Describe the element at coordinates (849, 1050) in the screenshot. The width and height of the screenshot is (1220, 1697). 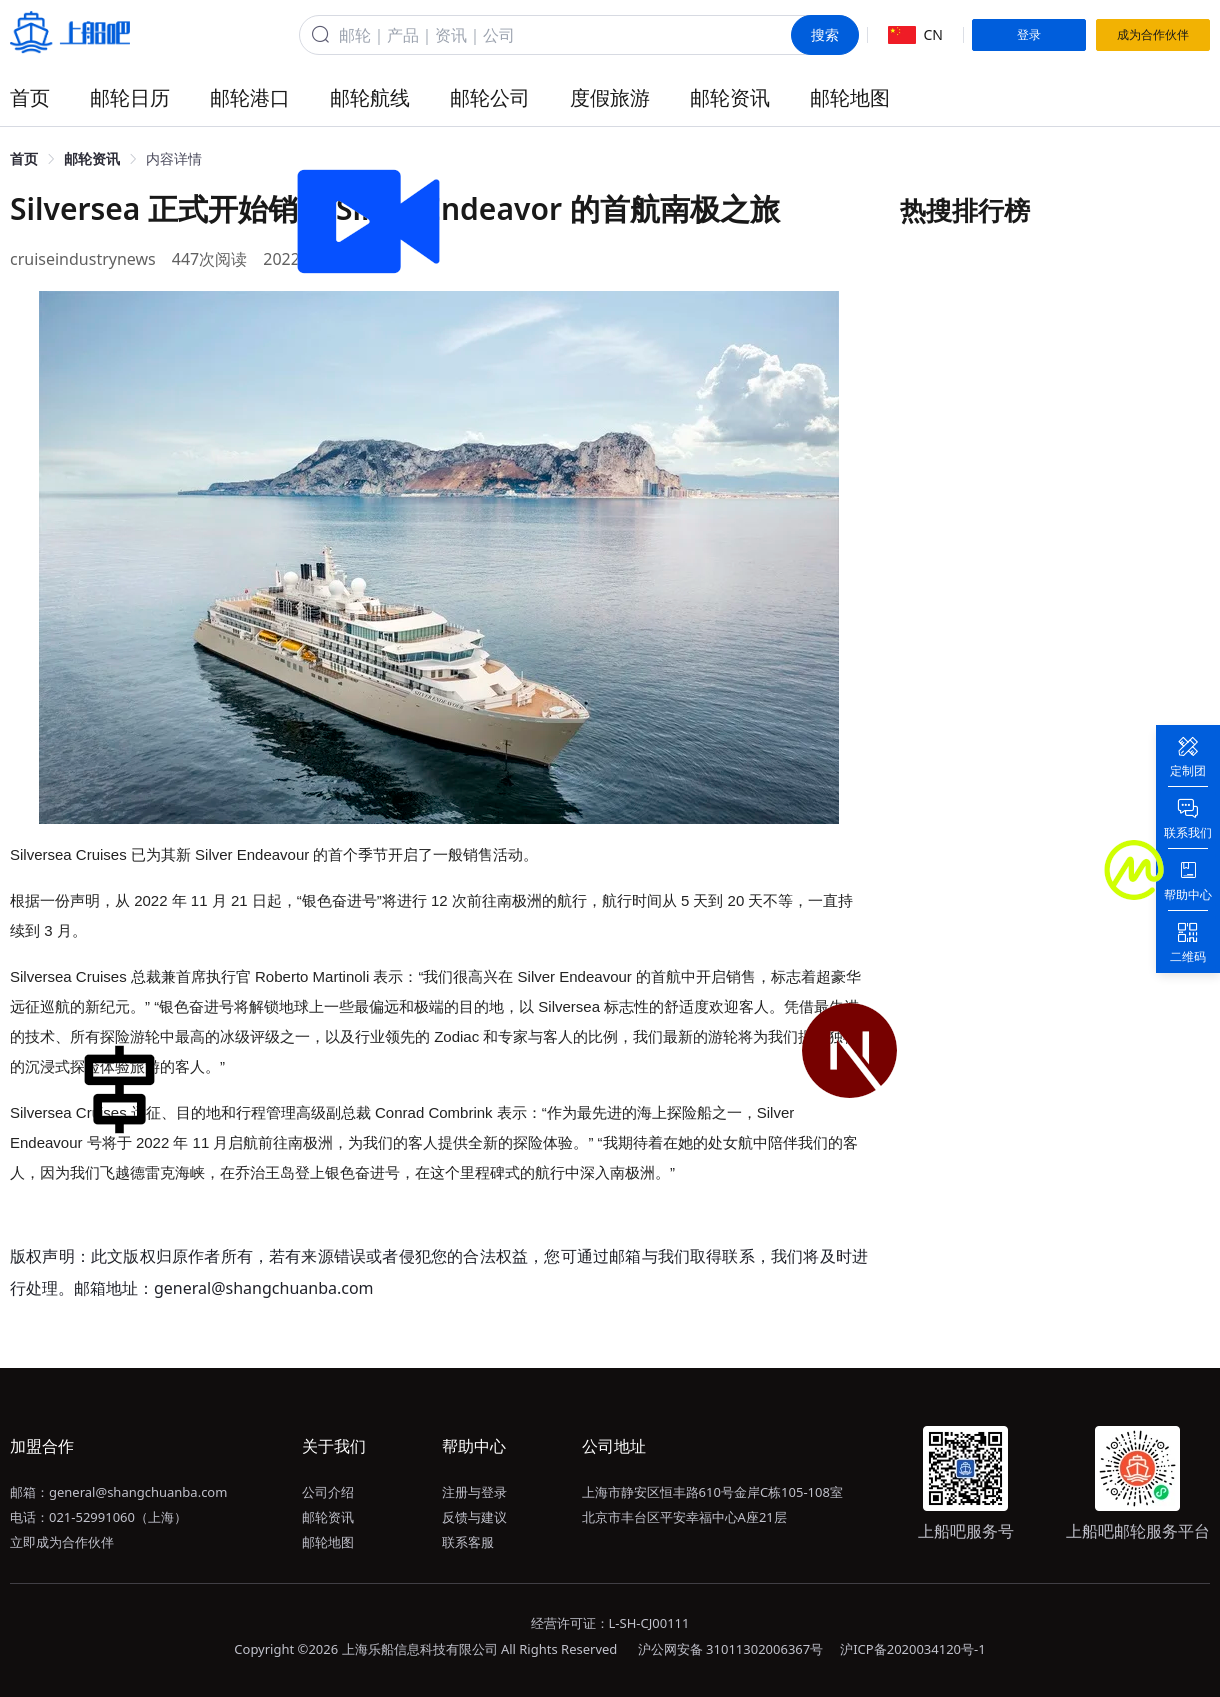
I see `Next.js framework logo` at that location.